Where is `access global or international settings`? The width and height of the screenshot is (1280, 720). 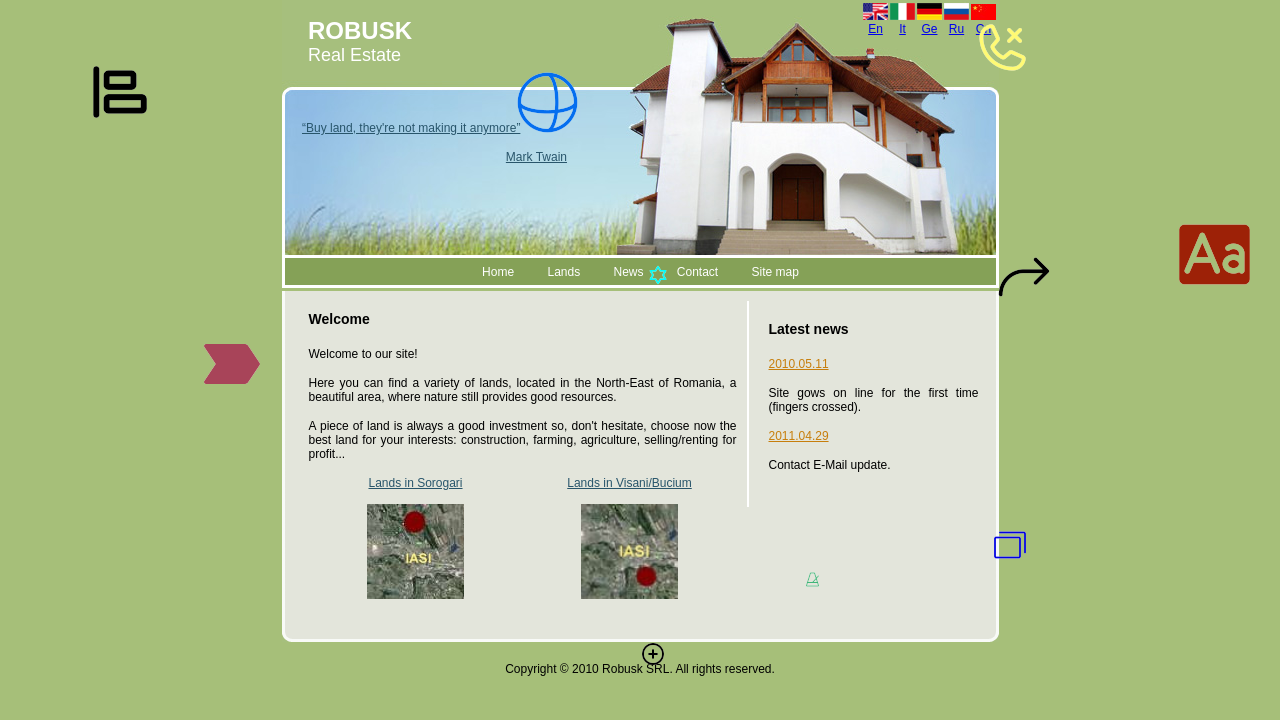
access global or international settings is located at coordinates (547, 102).